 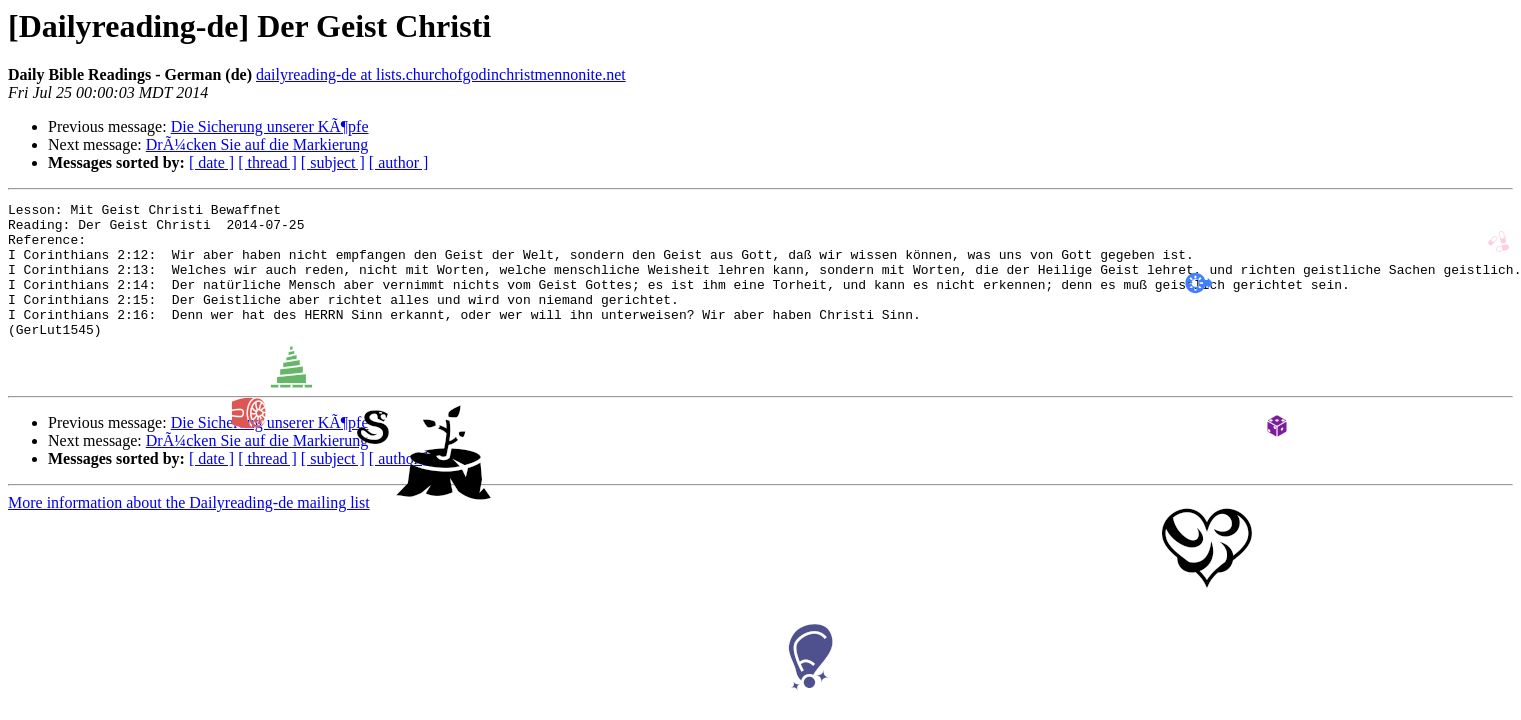 I want to click on indicates an eldritch or lovecraftian game element, so click(x=1207, y=546).